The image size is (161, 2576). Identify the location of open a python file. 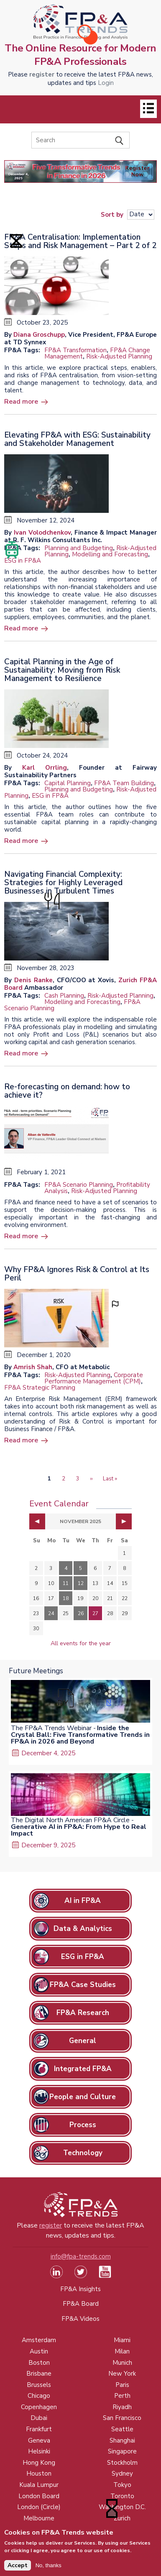
(66, 1698).